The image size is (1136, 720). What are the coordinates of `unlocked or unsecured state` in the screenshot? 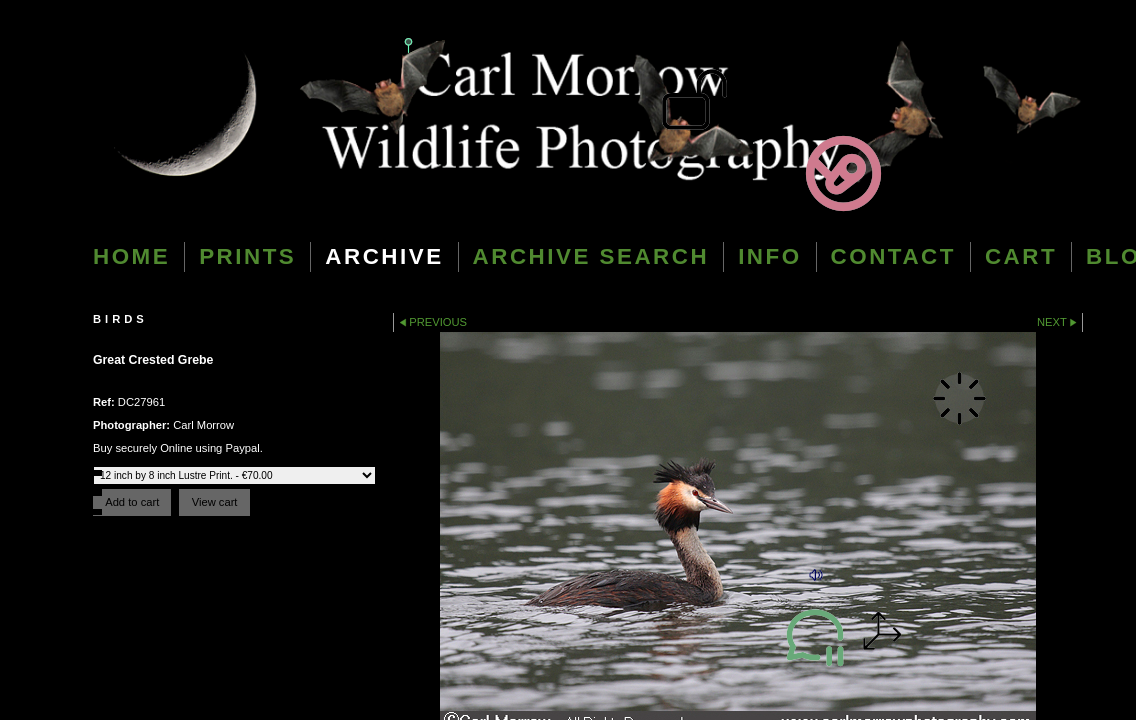 It's located at (694, 99).